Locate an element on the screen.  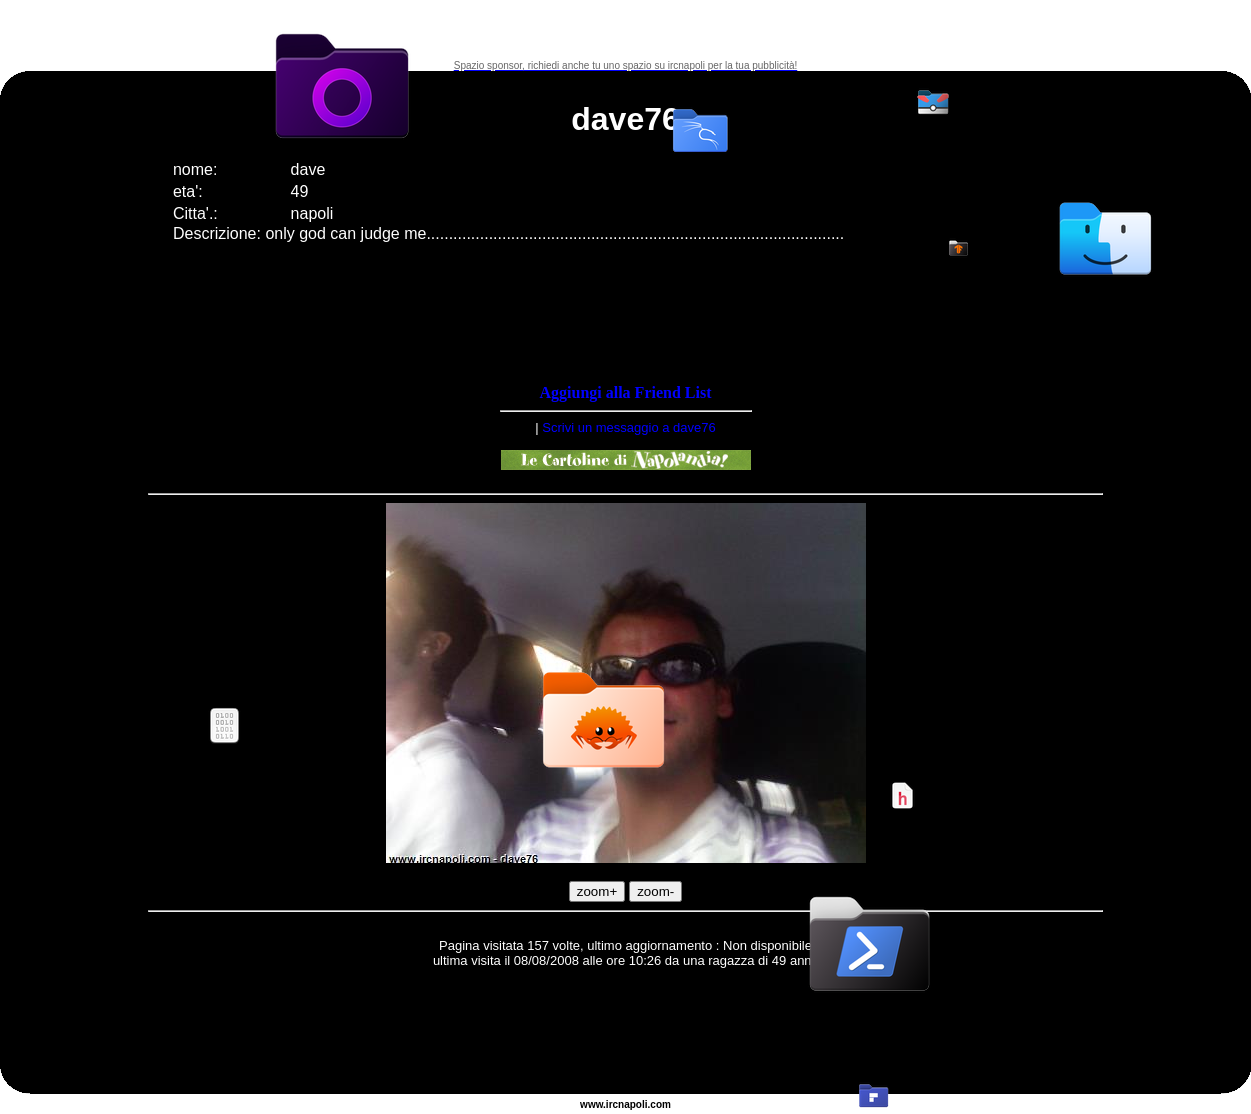
open GOG Galaxy game library folder is located at coordinates (341, 89).